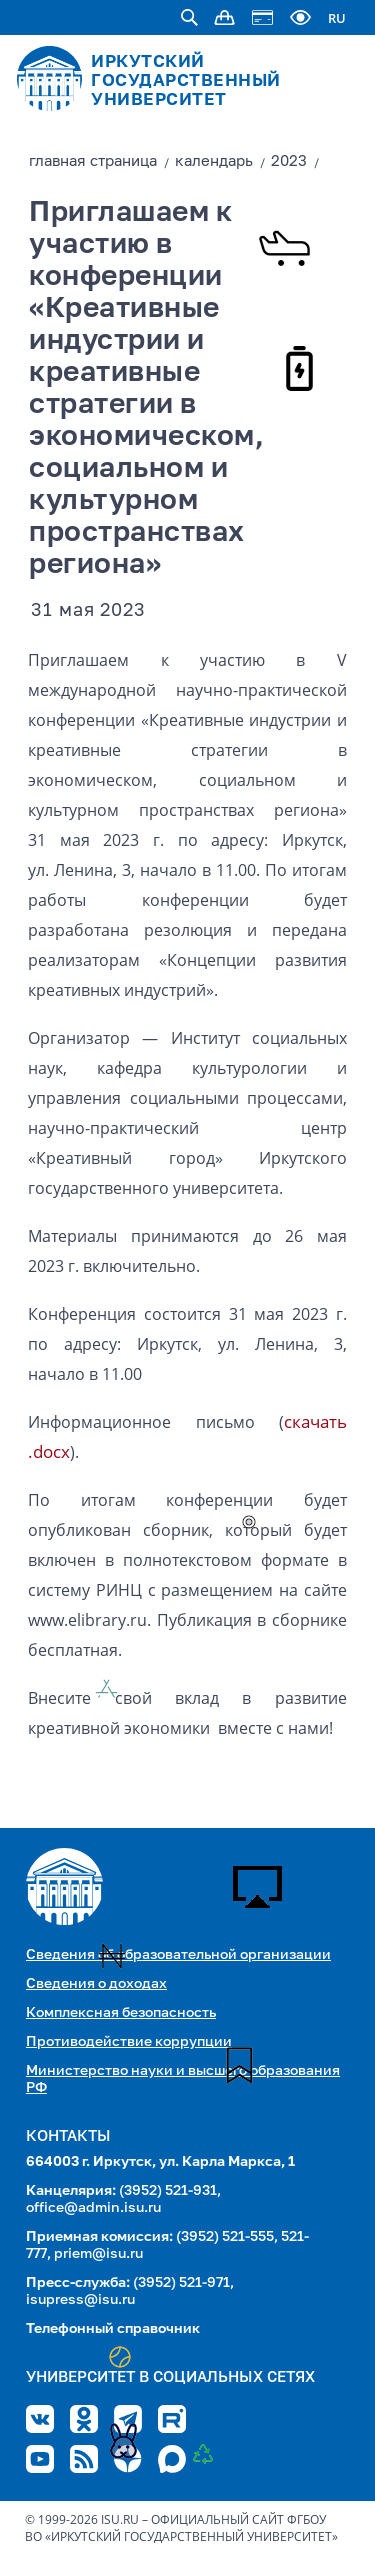 The width and height of the screenshot is (375, 2555). Describe the element at coordinates (284, 247) in the screenshot. I see `indicates flight is taxiing on runway` at that location.